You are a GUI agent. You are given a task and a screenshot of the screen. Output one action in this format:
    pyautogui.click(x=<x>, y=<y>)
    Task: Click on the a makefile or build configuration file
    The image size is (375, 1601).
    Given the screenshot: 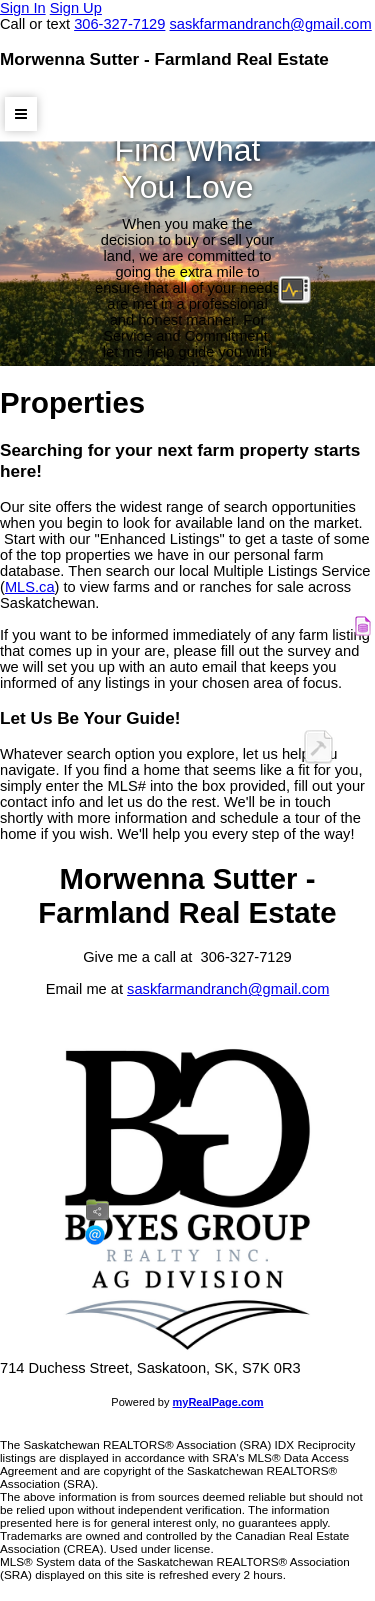 What is the action you would take?
    pyautogui.click(x=318, y=746)
    